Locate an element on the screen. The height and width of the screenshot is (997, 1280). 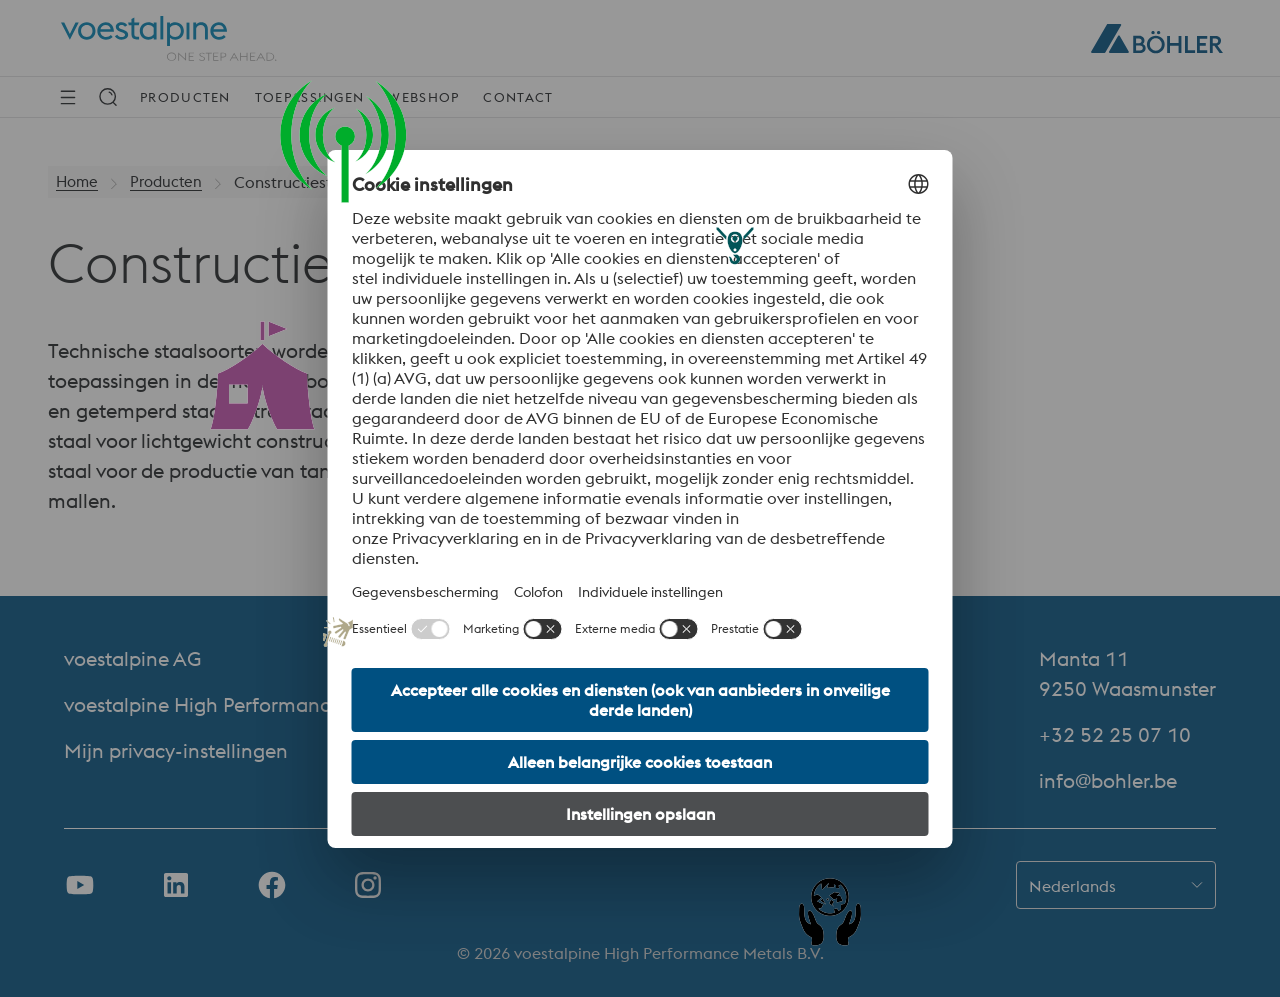
indicates active signal or broadcast status is located at coordinates (343, 138).